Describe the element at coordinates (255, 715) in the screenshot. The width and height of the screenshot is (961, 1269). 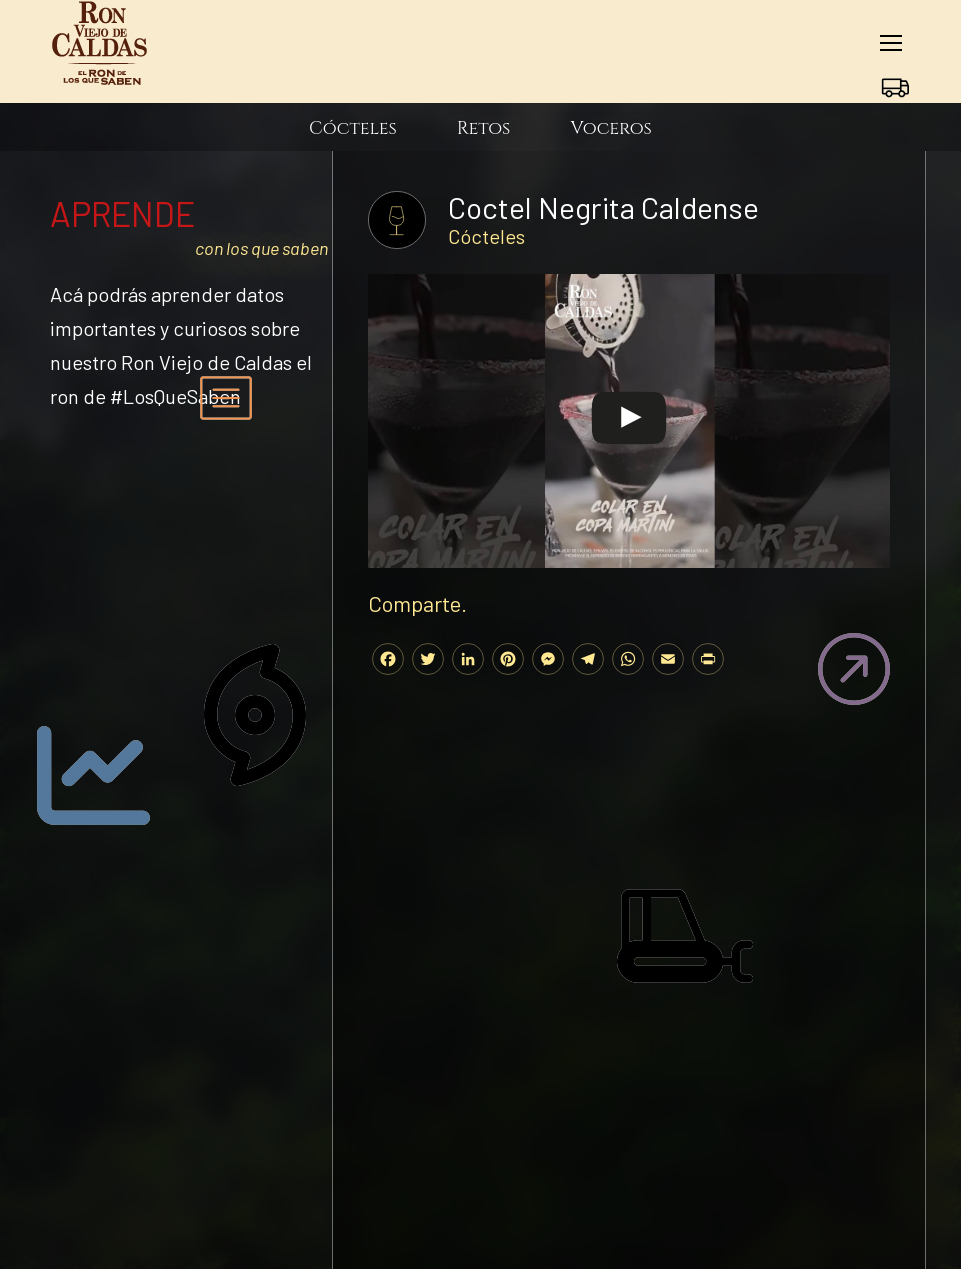
I see `indicates severe weather alert or hurricane warning` at that location.